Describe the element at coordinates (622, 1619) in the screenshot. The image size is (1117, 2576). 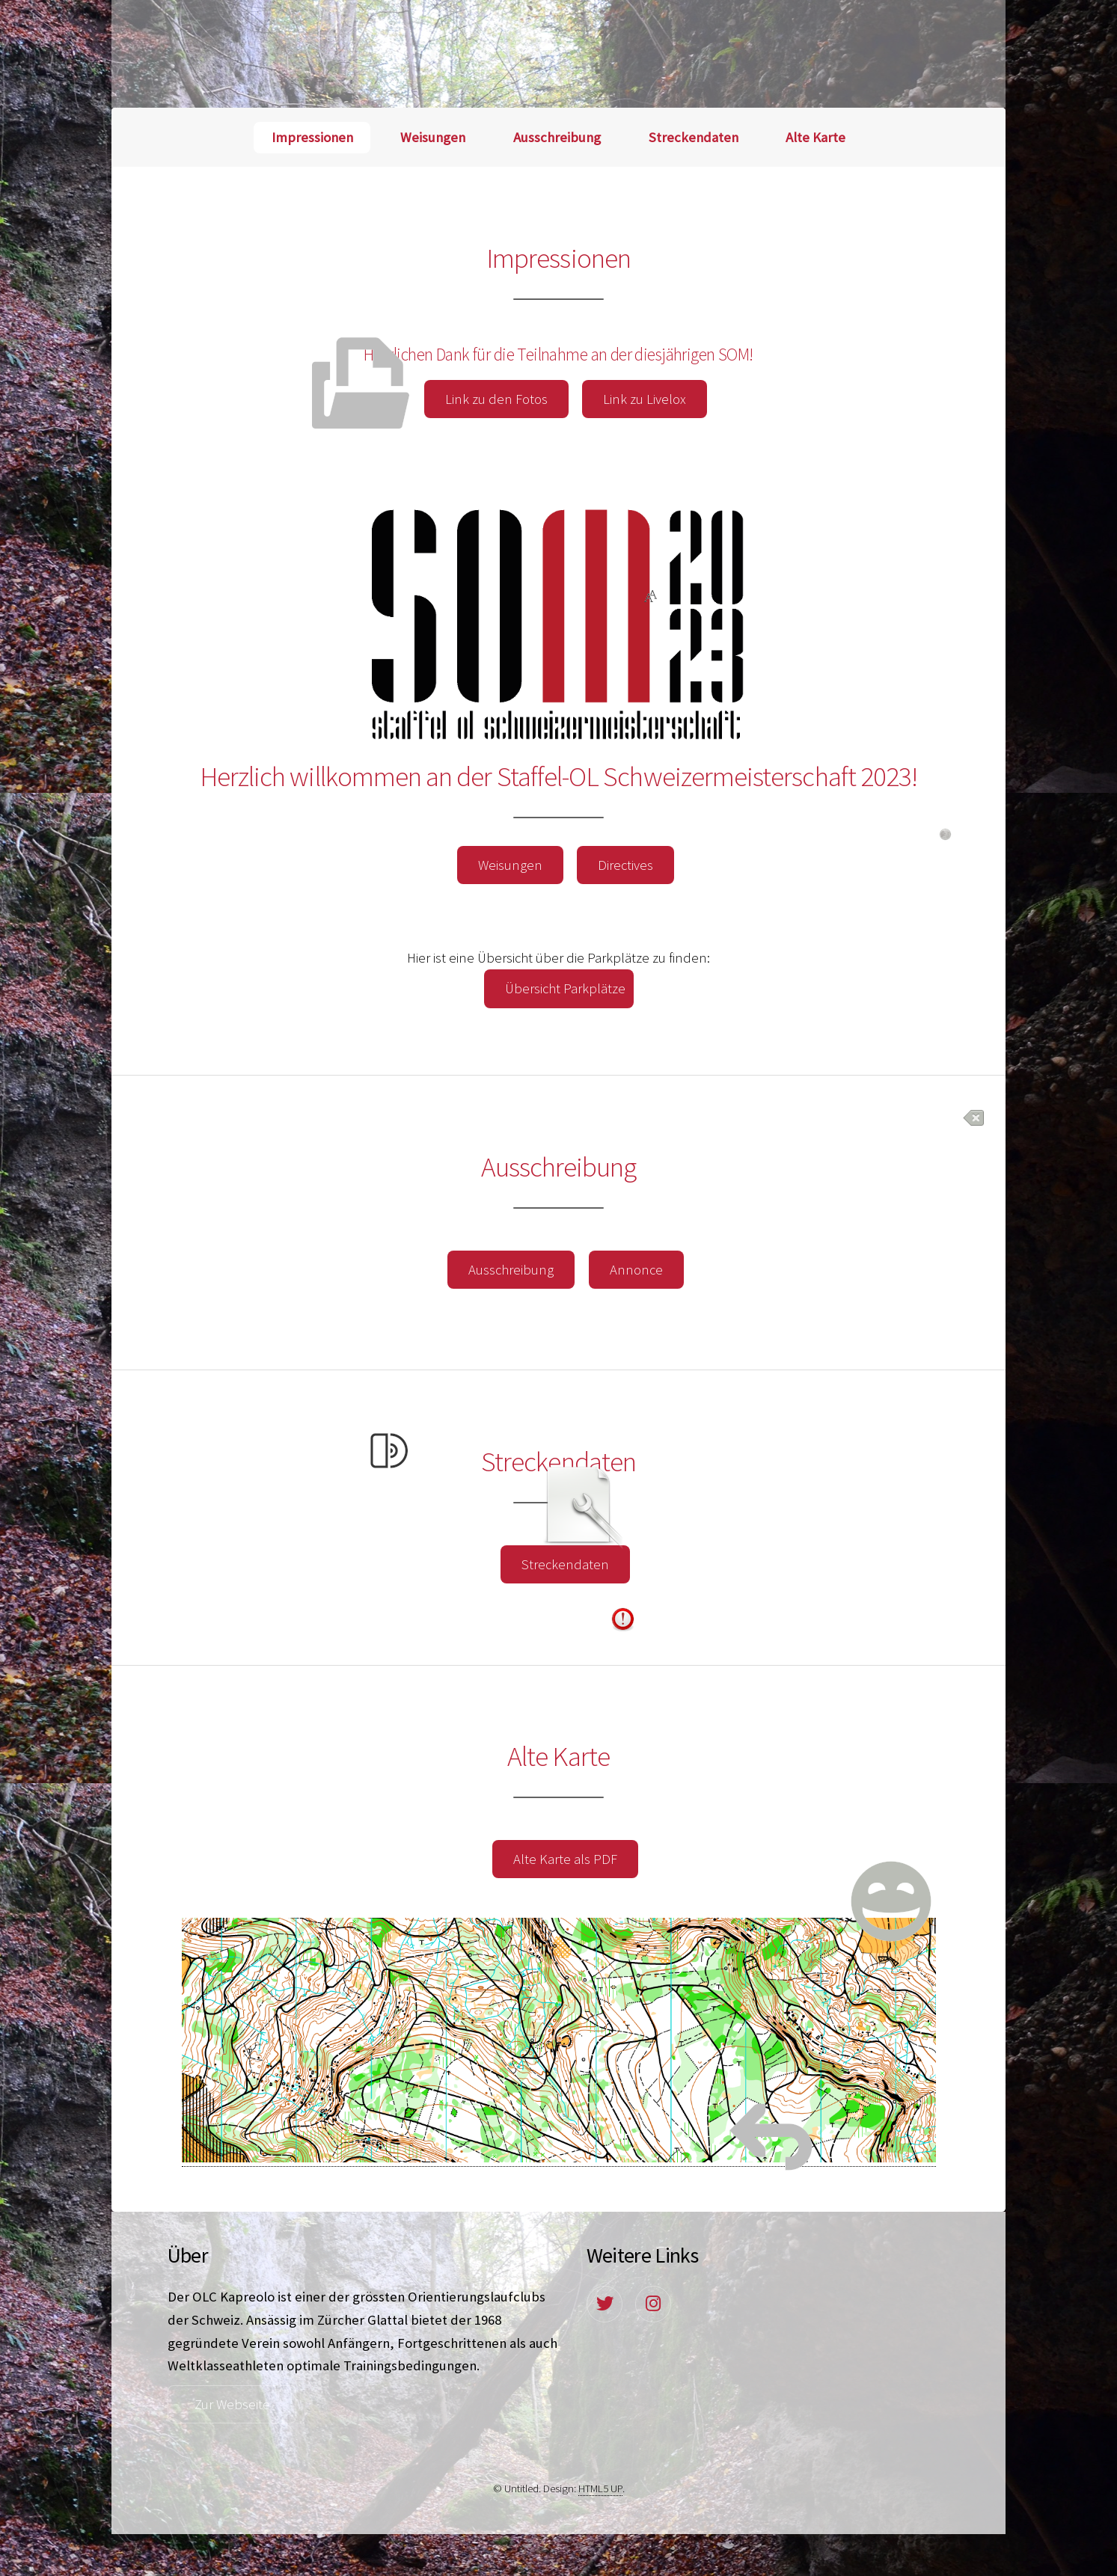
I see `indicates important or critical information` at that location.